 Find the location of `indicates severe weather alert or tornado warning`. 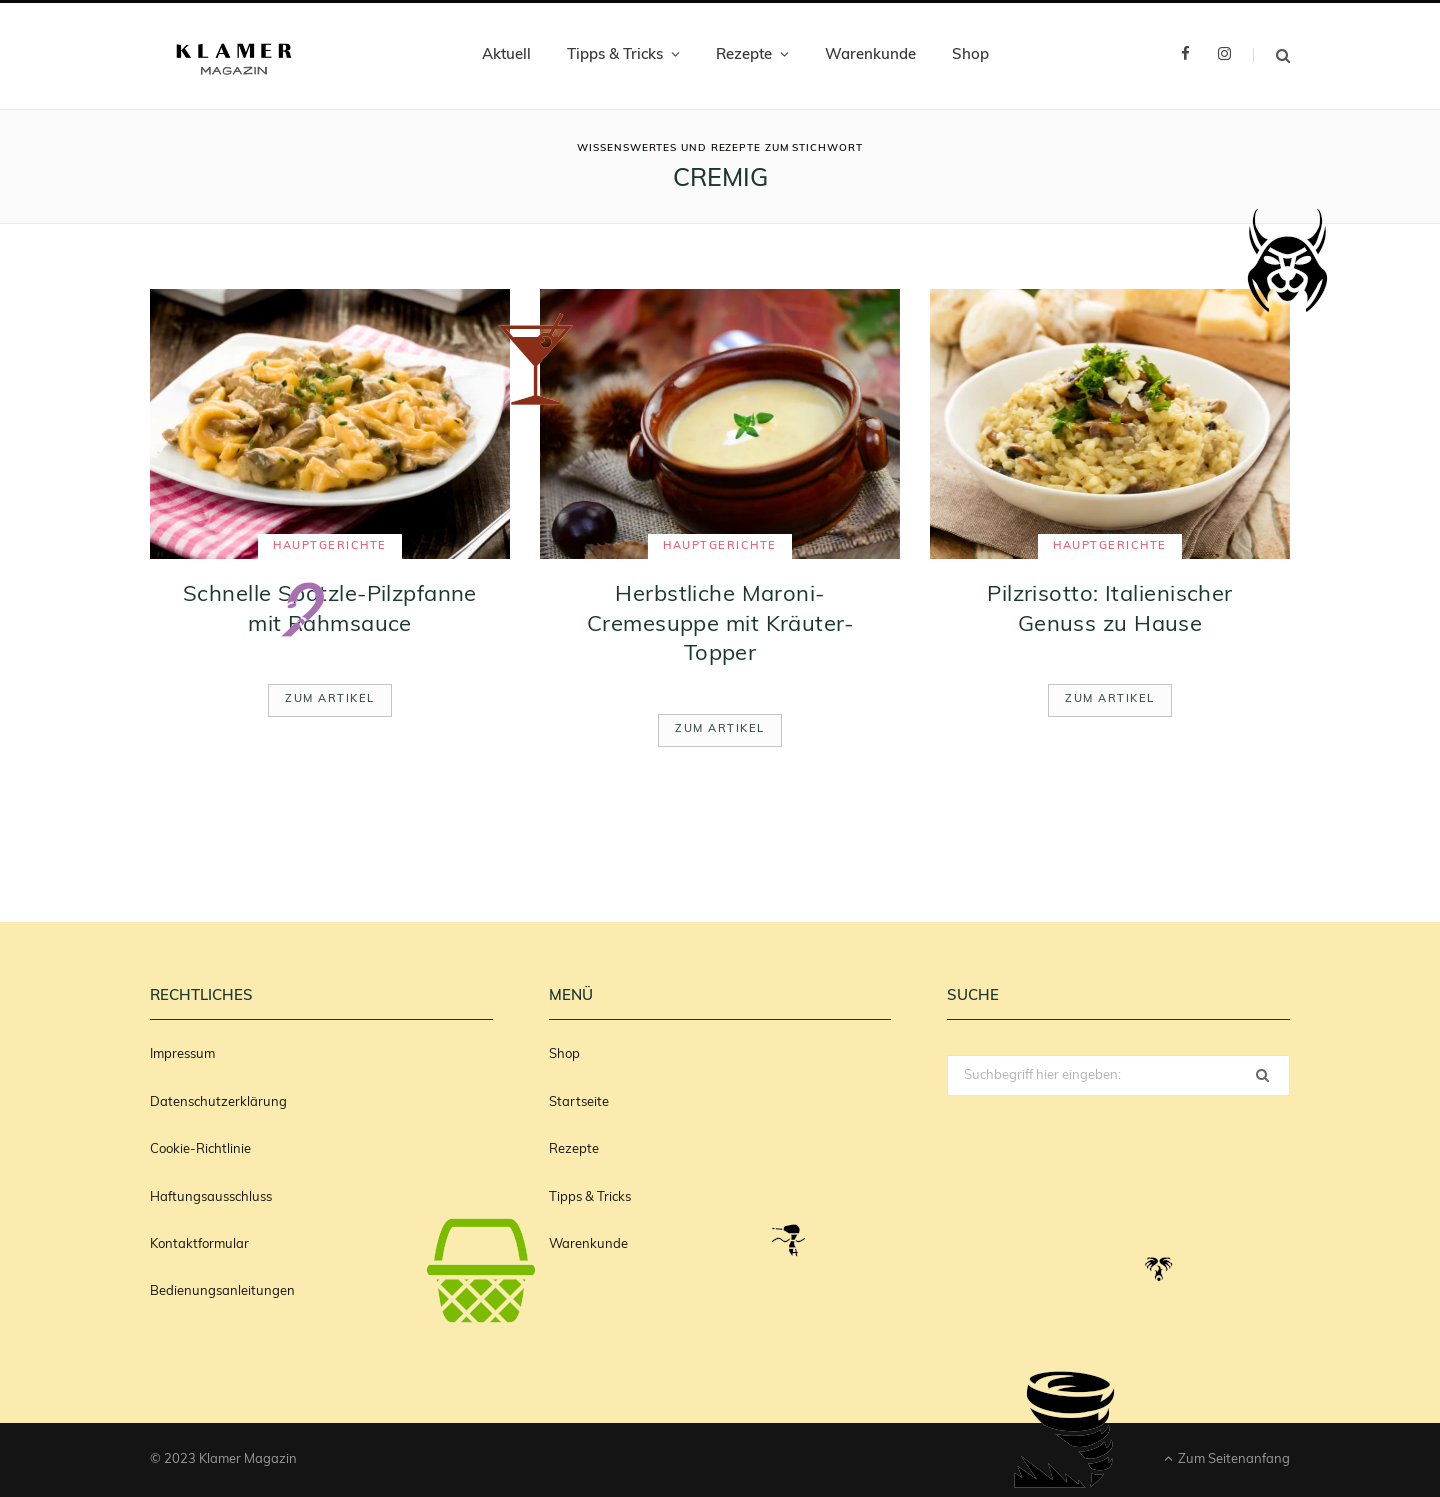

indicates severe weather alert or tornado warning is located at coordinates (1072, 1429).